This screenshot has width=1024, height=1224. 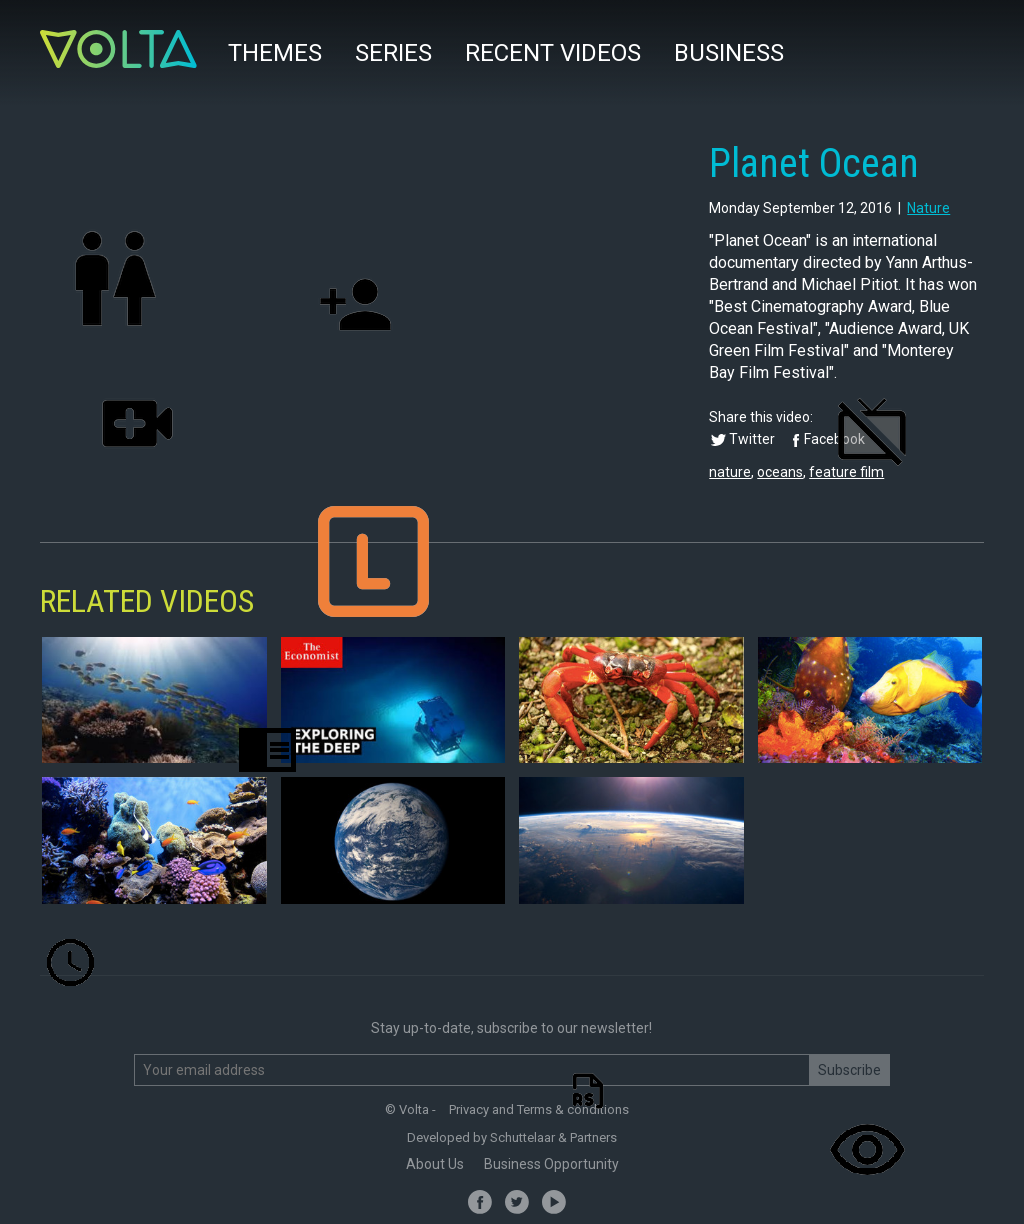 I want to click on toggle visibility of an item, so click(x=867, y=1151).